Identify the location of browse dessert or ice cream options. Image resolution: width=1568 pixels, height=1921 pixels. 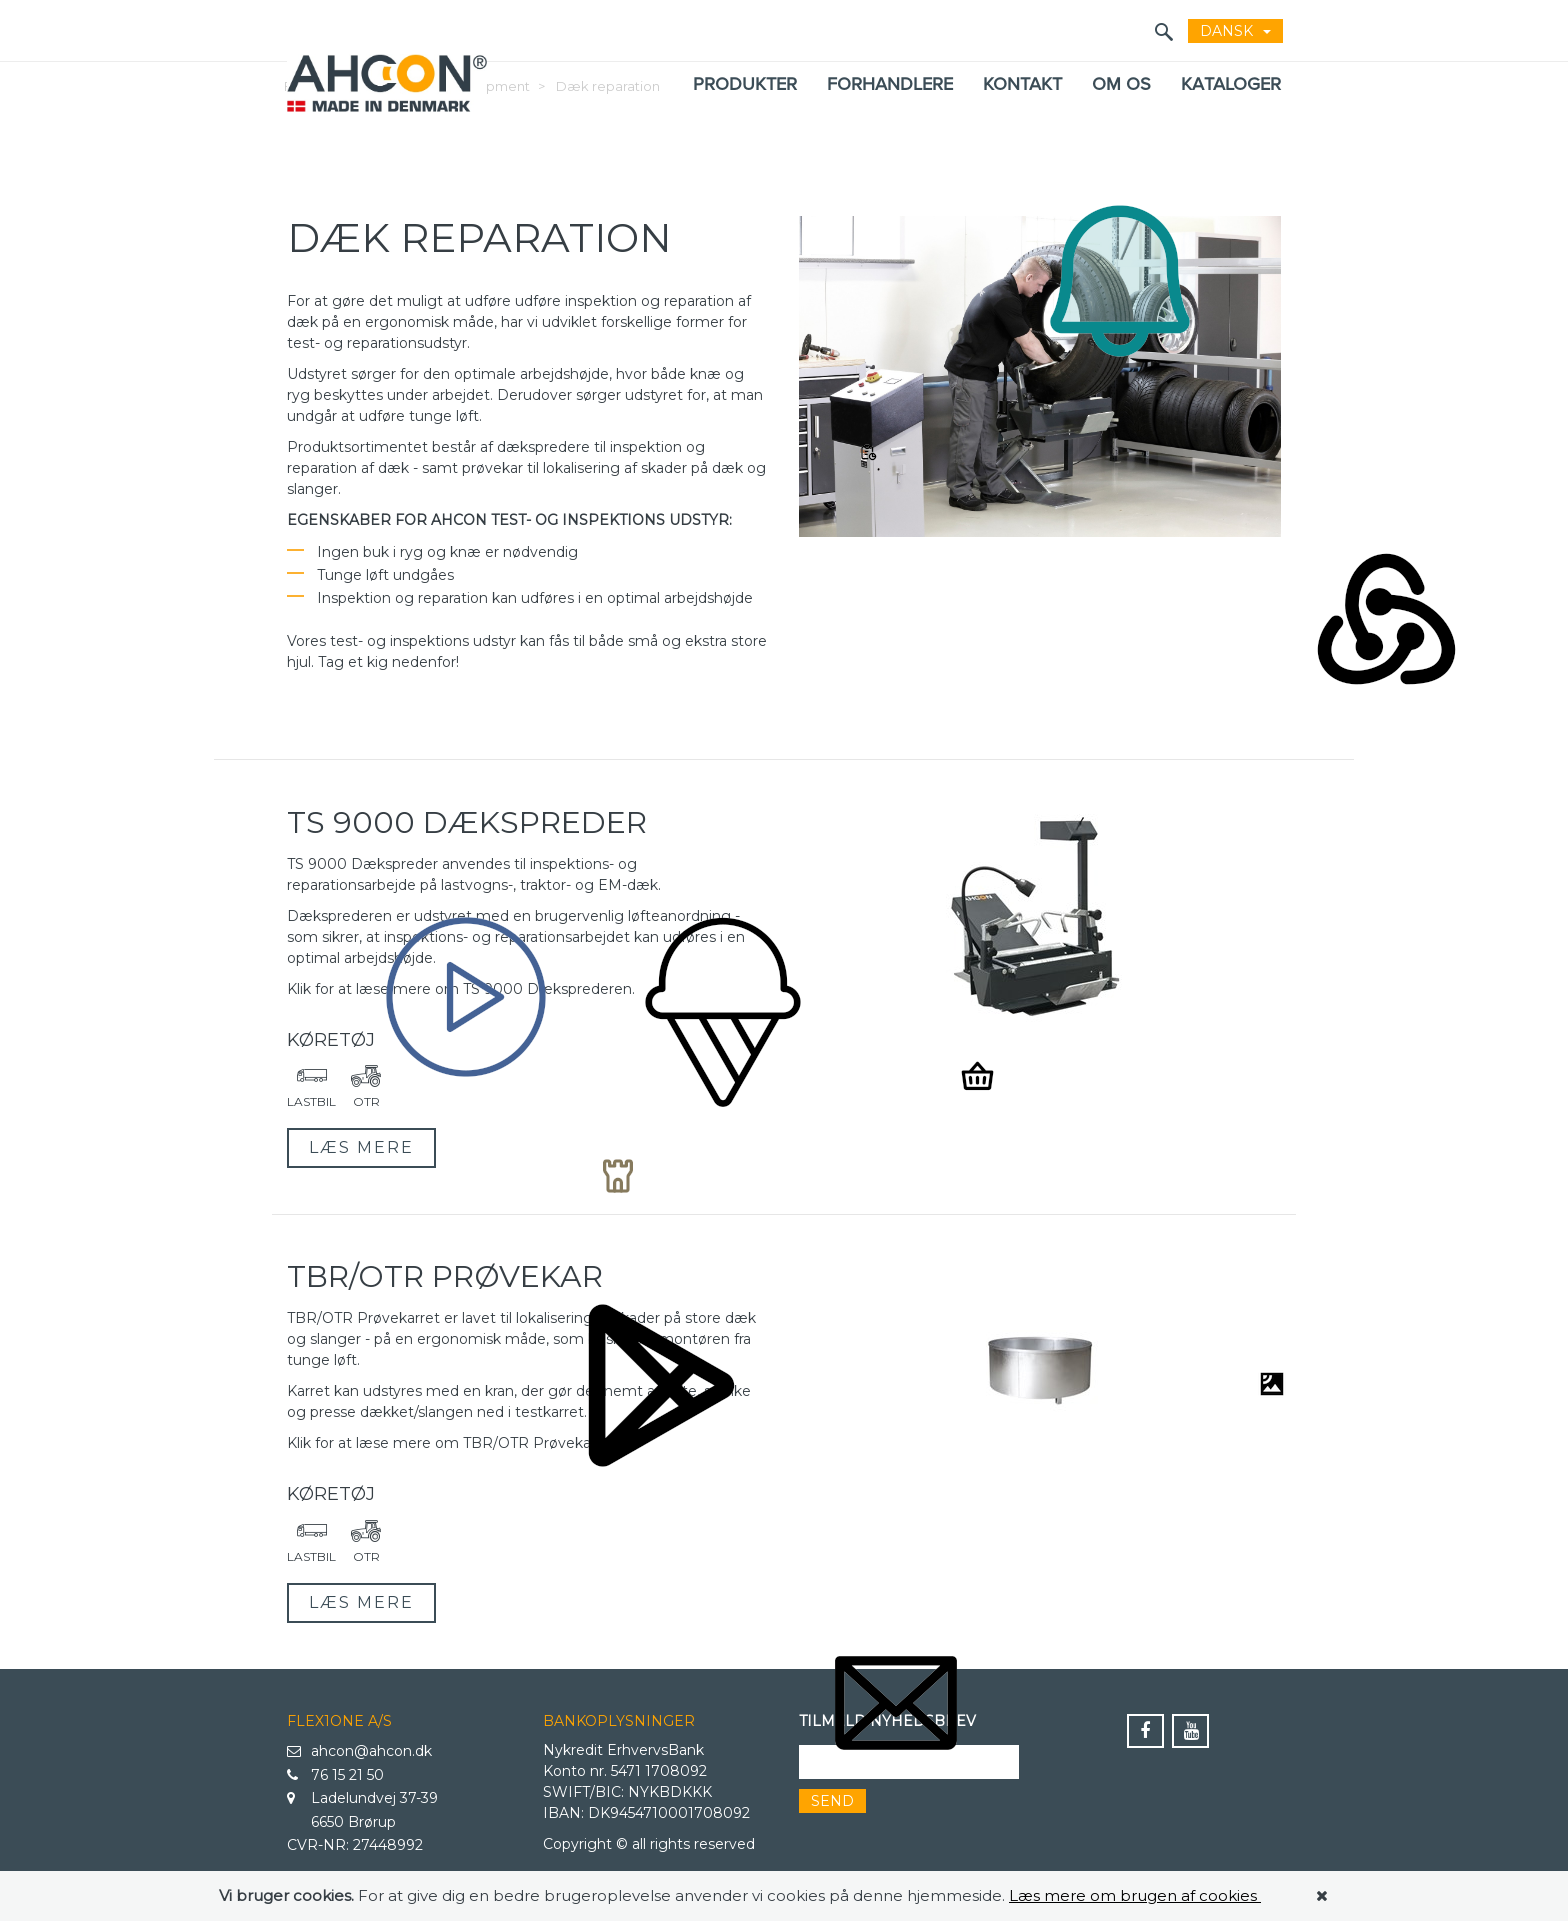
(723, 1009).